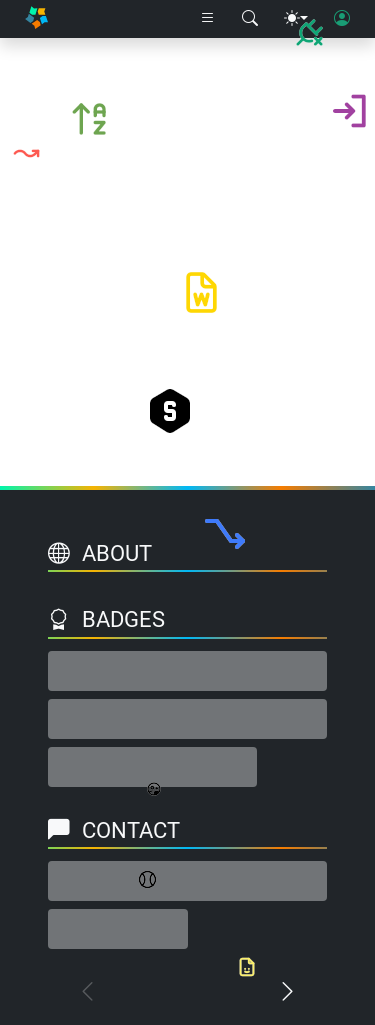  Describe the element at coordinates (309, 32) in the screenshot. I see `disconnected or unplugged device` at that location.